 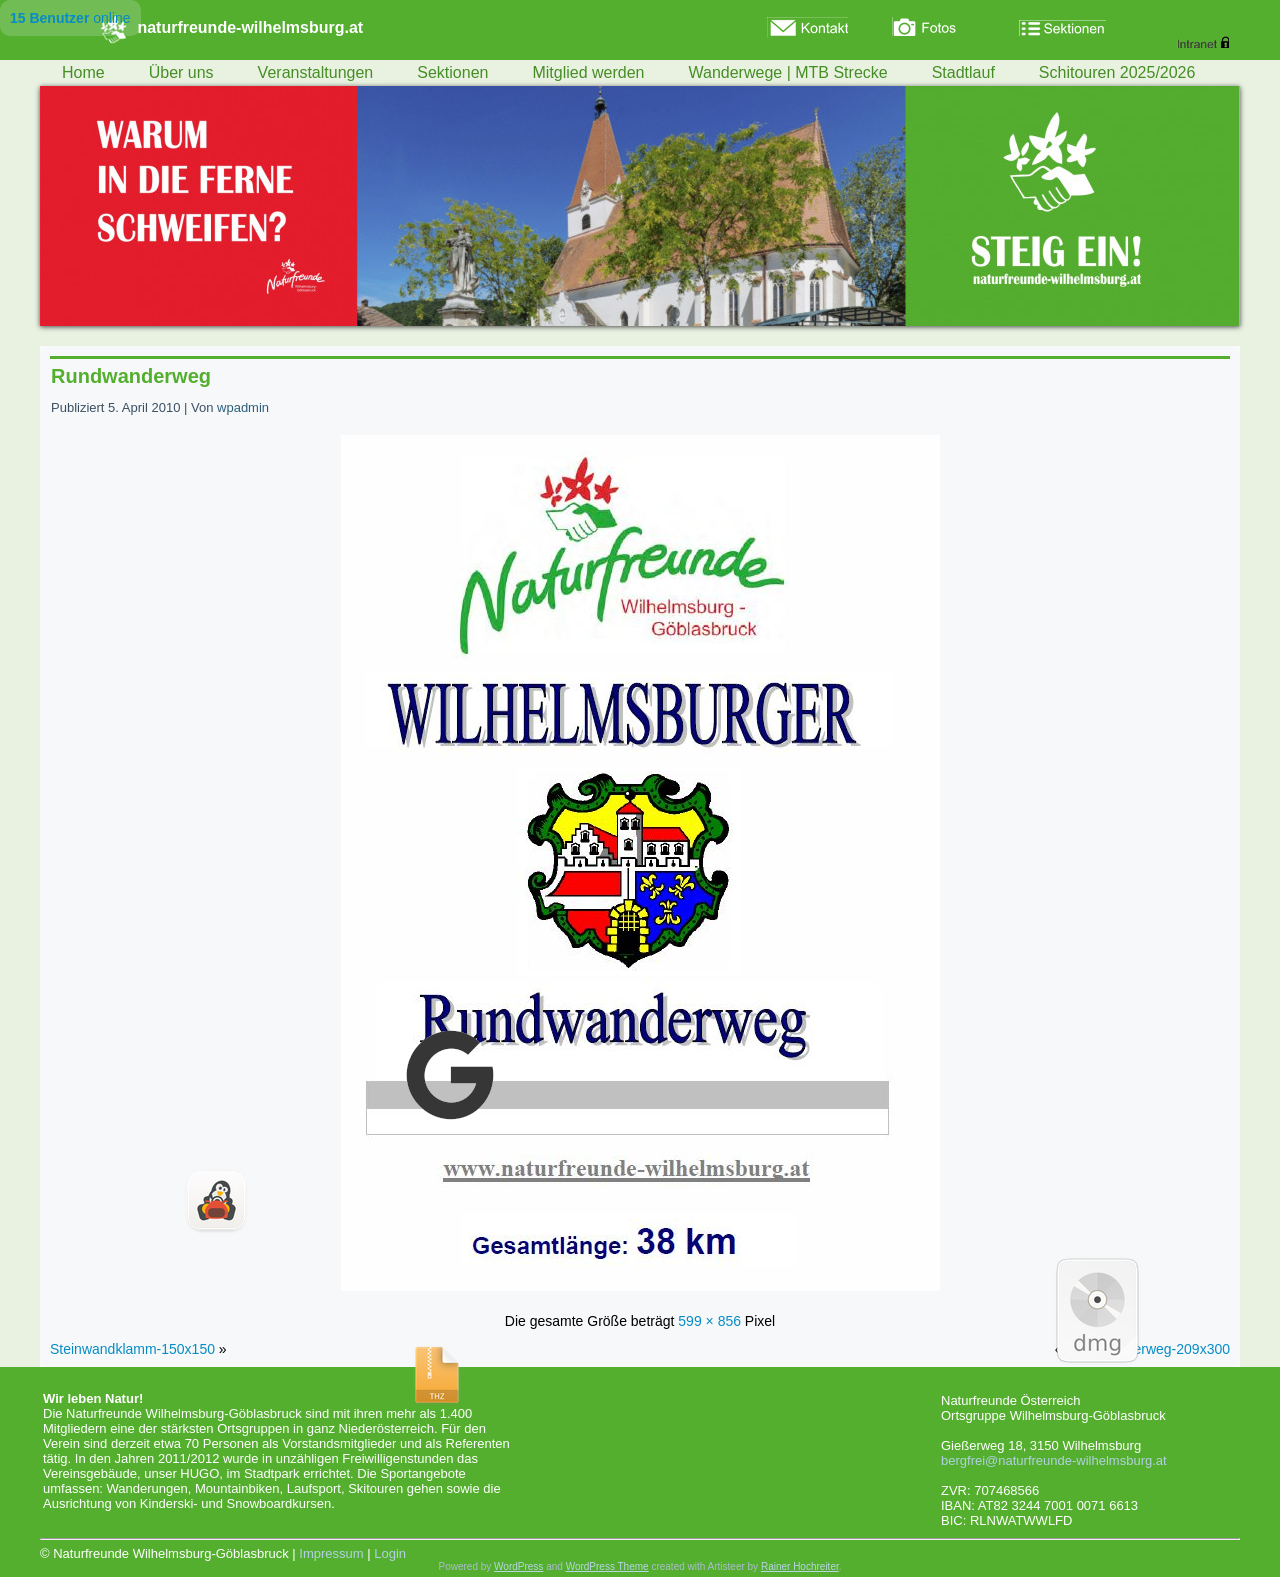 What do you see at coordinates (216, 1200) in the screenshot?
I see `launch supertuxkart racing game` at bounding box center [216, 1200].